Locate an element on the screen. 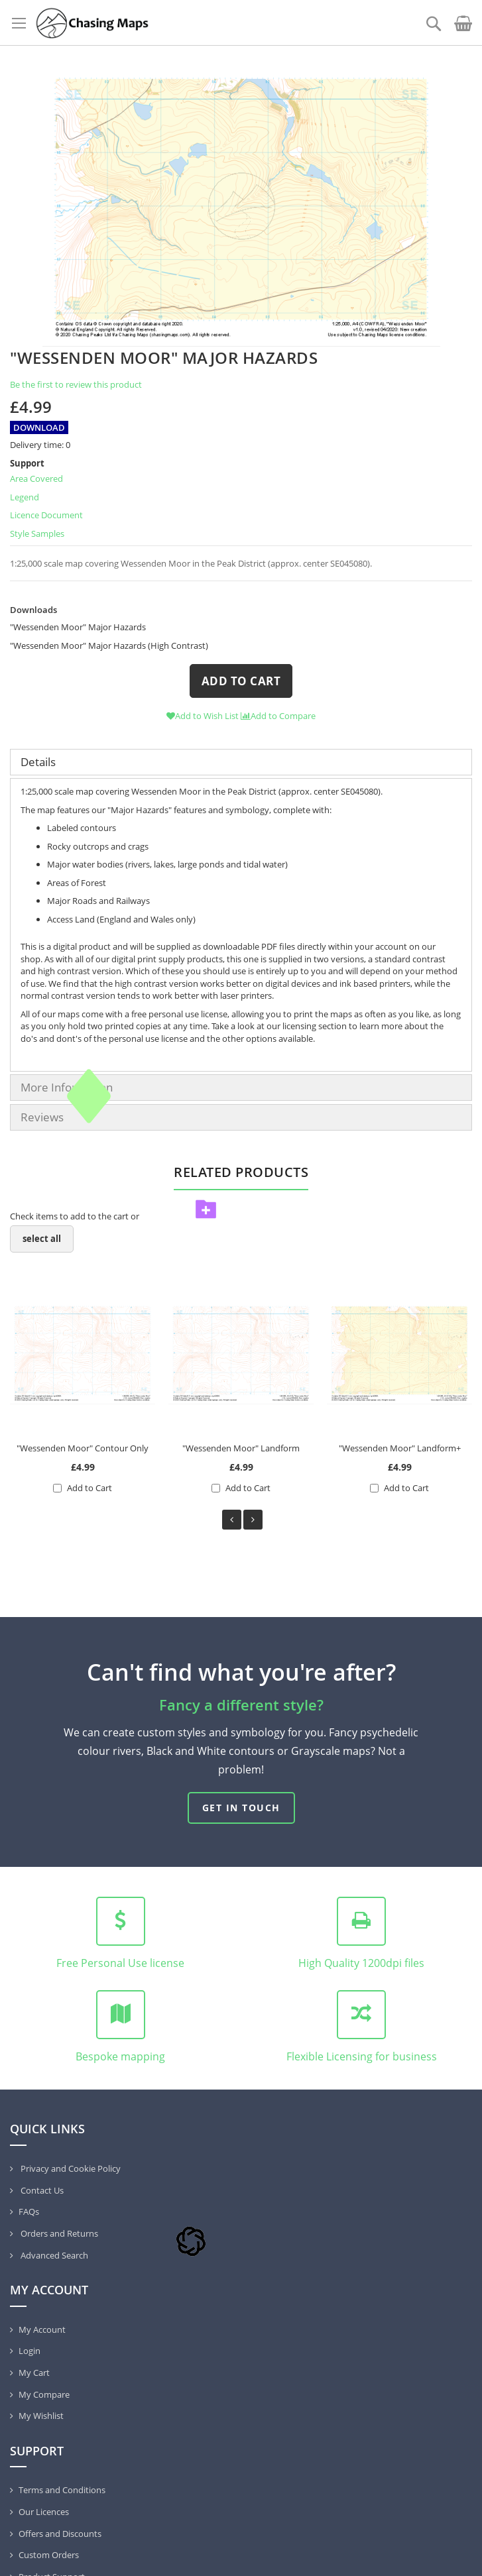 The height and width of the screenshot is (2576, 482). OpenAI logo is located at coordinates (191, 2241).